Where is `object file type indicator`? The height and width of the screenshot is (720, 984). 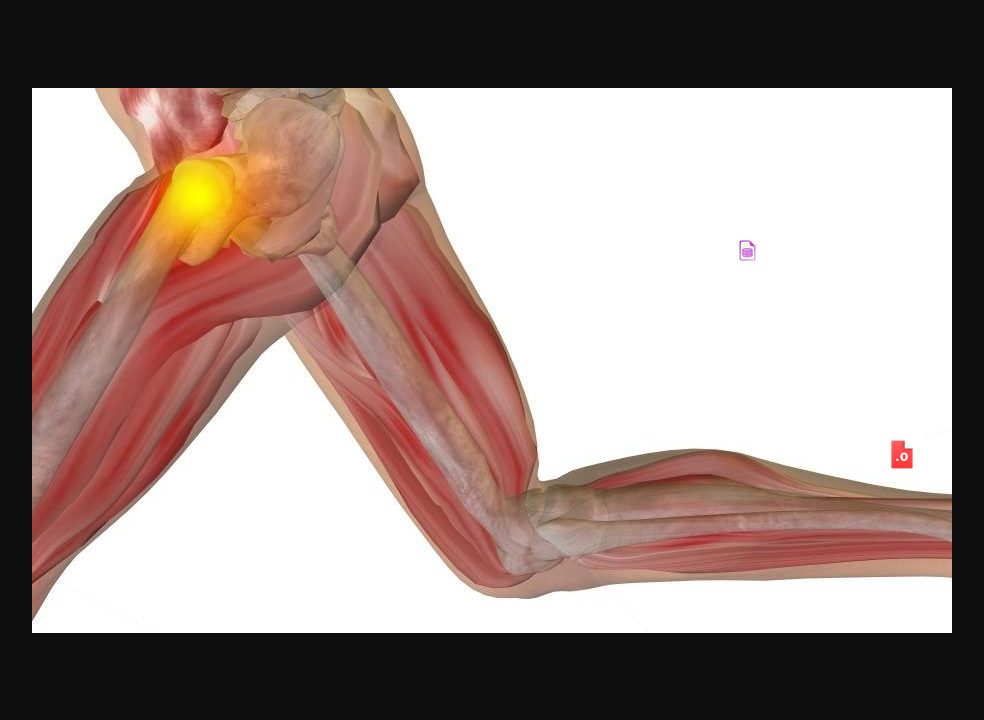 object file type indicator is located at coordinates (902, 455).